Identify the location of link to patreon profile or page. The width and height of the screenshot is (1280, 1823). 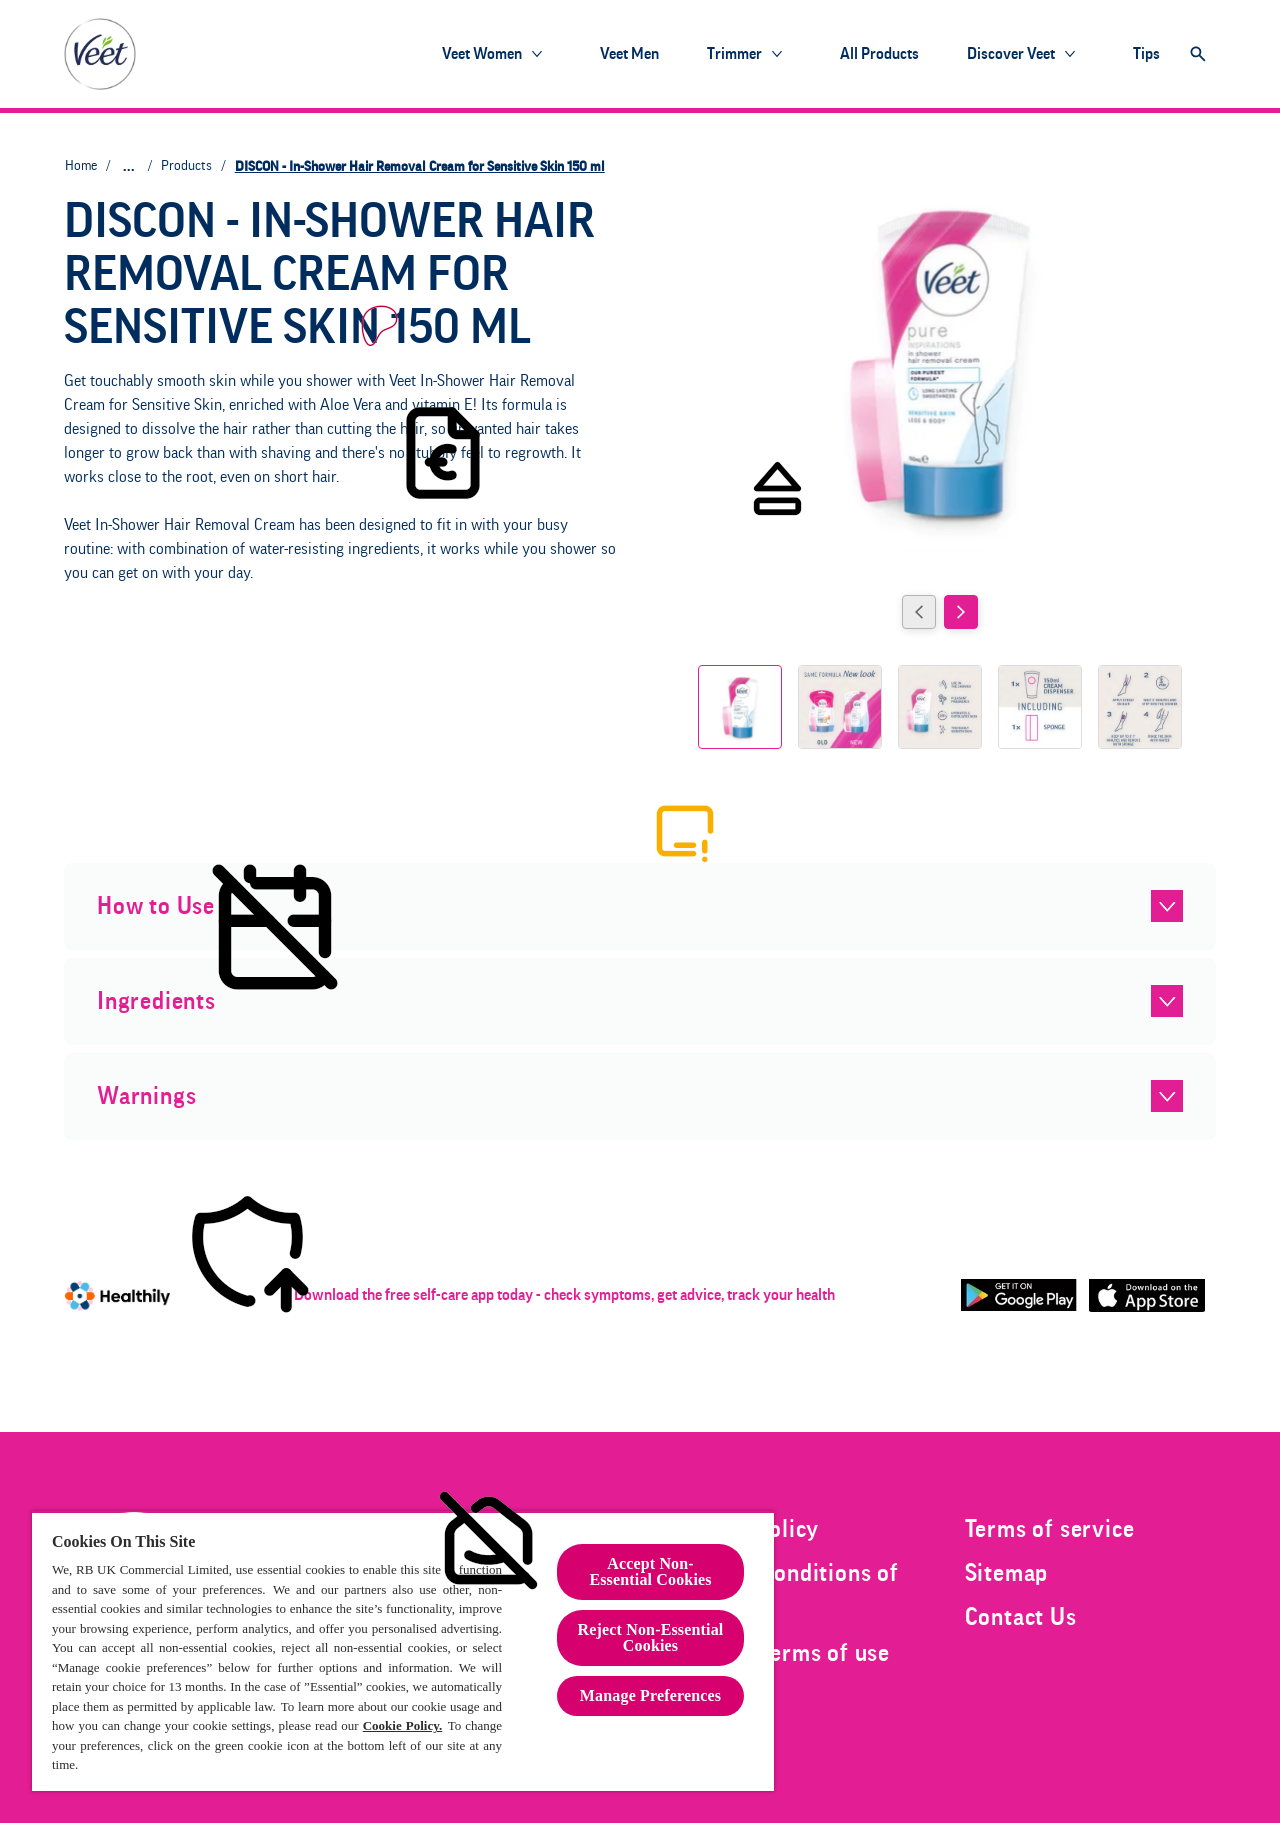
(378, 325).